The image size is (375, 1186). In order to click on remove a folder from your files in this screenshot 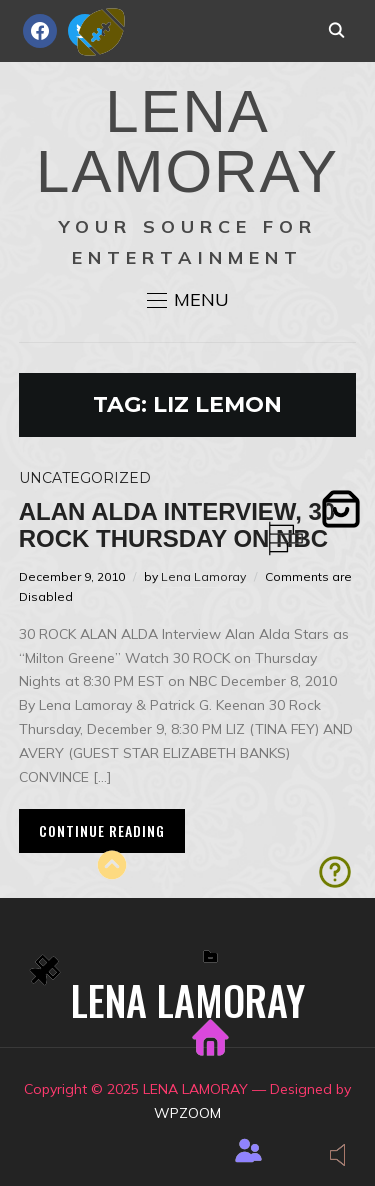, I will do `click(210, 956)`.